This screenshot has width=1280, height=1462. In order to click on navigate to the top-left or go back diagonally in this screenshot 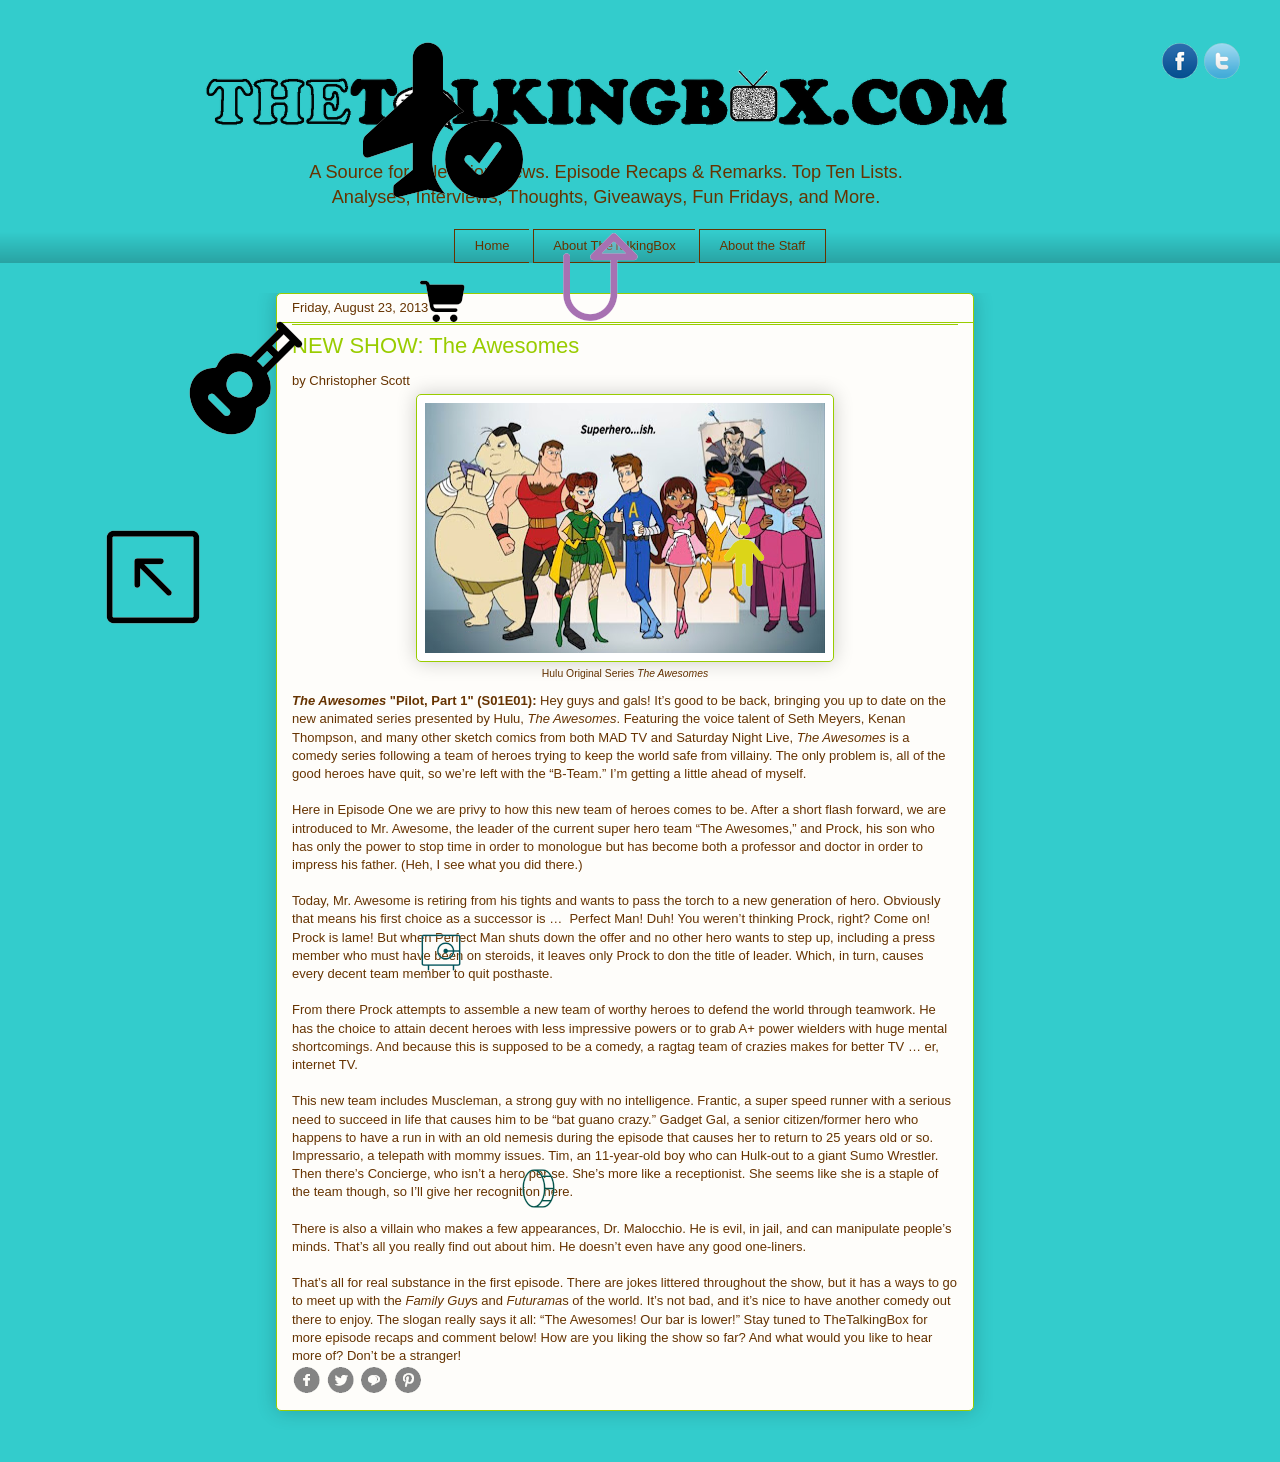, I will do `click(153, 577)`.